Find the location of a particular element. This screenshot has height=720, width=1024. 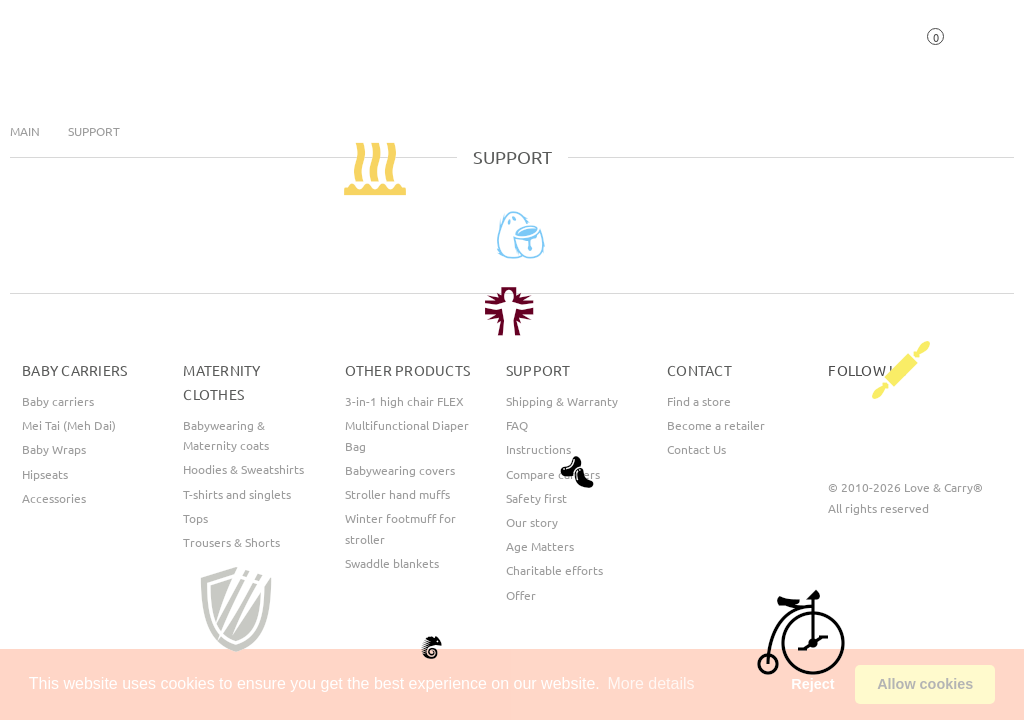

tropical or beach-themed game item is located at coordinates (521, 235).